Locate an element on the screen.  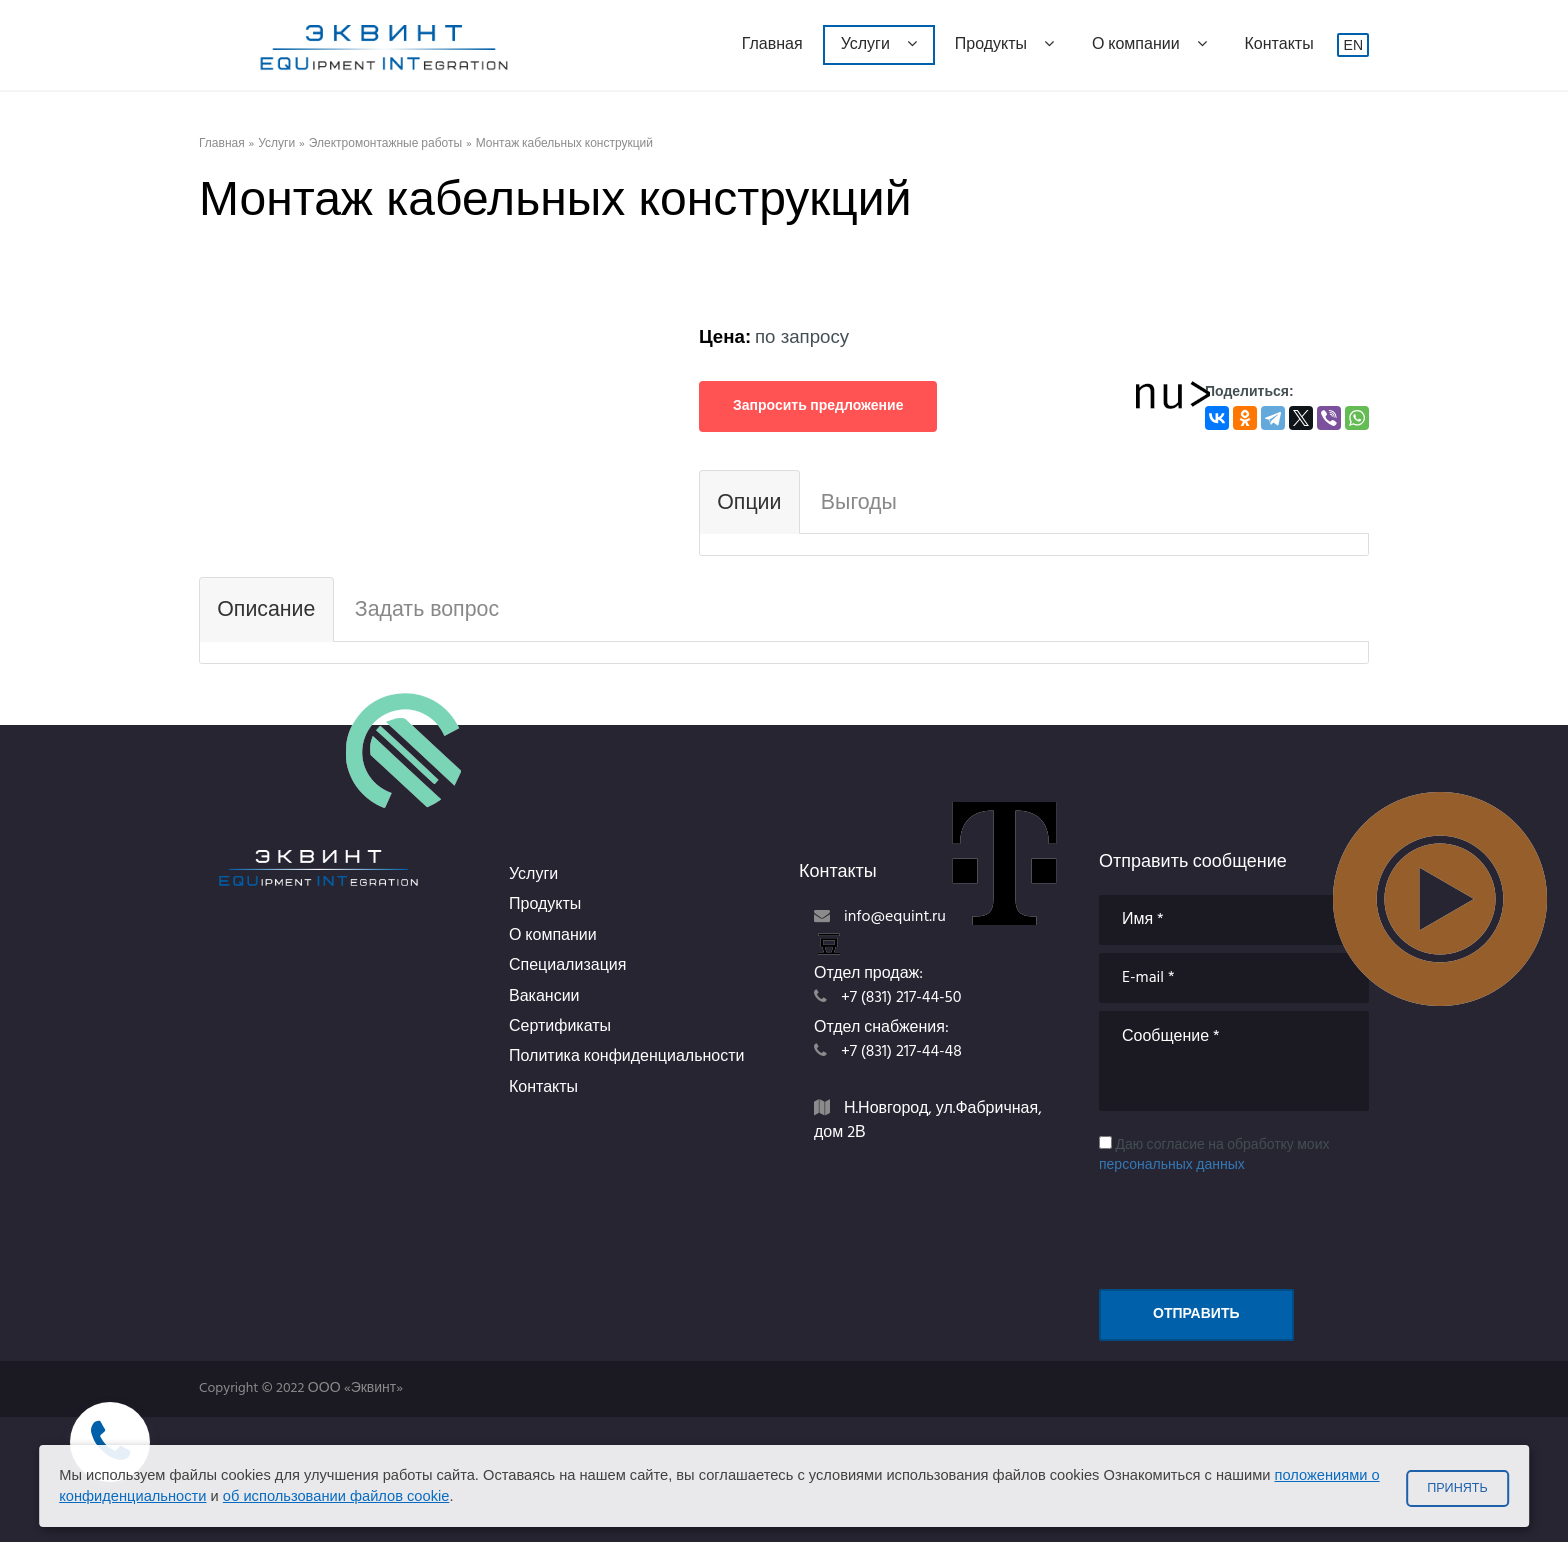
autocannon HTTP benchmarking tool logo is located at coordinates (403, 750).